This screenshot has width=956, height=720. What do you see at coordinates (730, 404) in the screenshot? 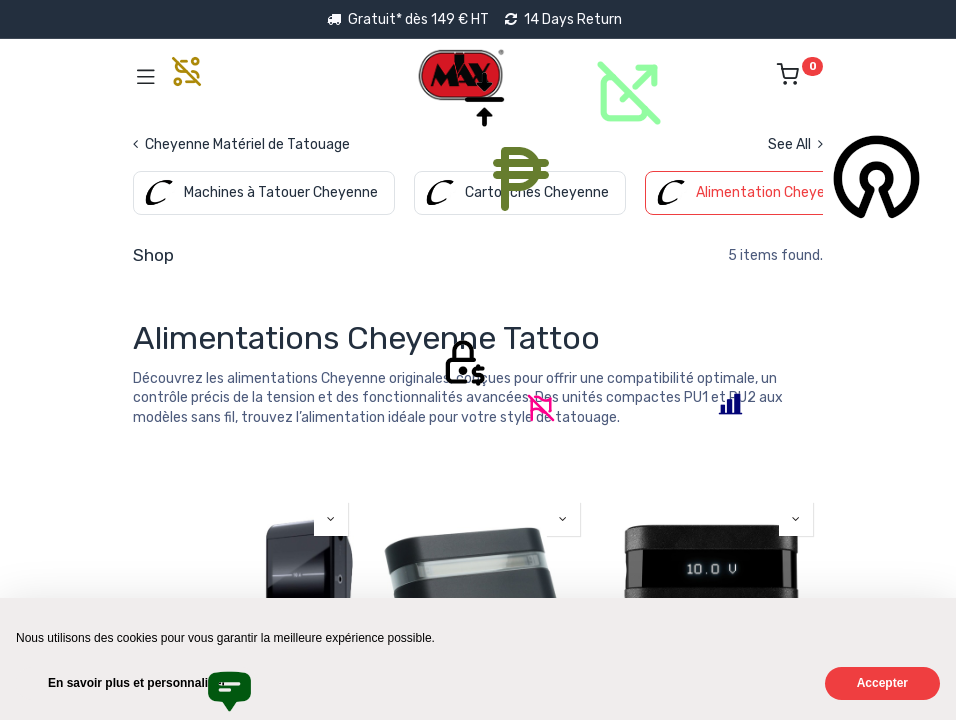
I see `view analytics or statistics` at bounding box center [730, 404].